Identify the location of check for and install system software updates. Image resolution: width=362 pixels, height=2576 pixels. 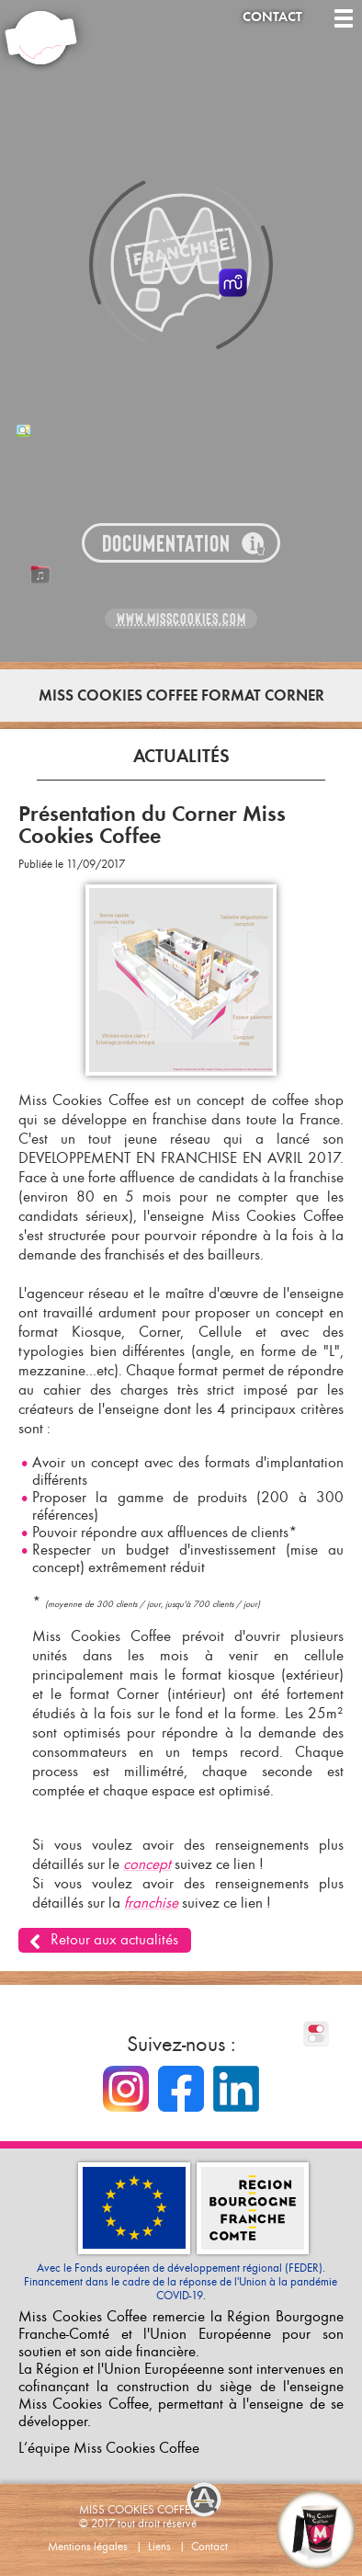
(204, 2500).